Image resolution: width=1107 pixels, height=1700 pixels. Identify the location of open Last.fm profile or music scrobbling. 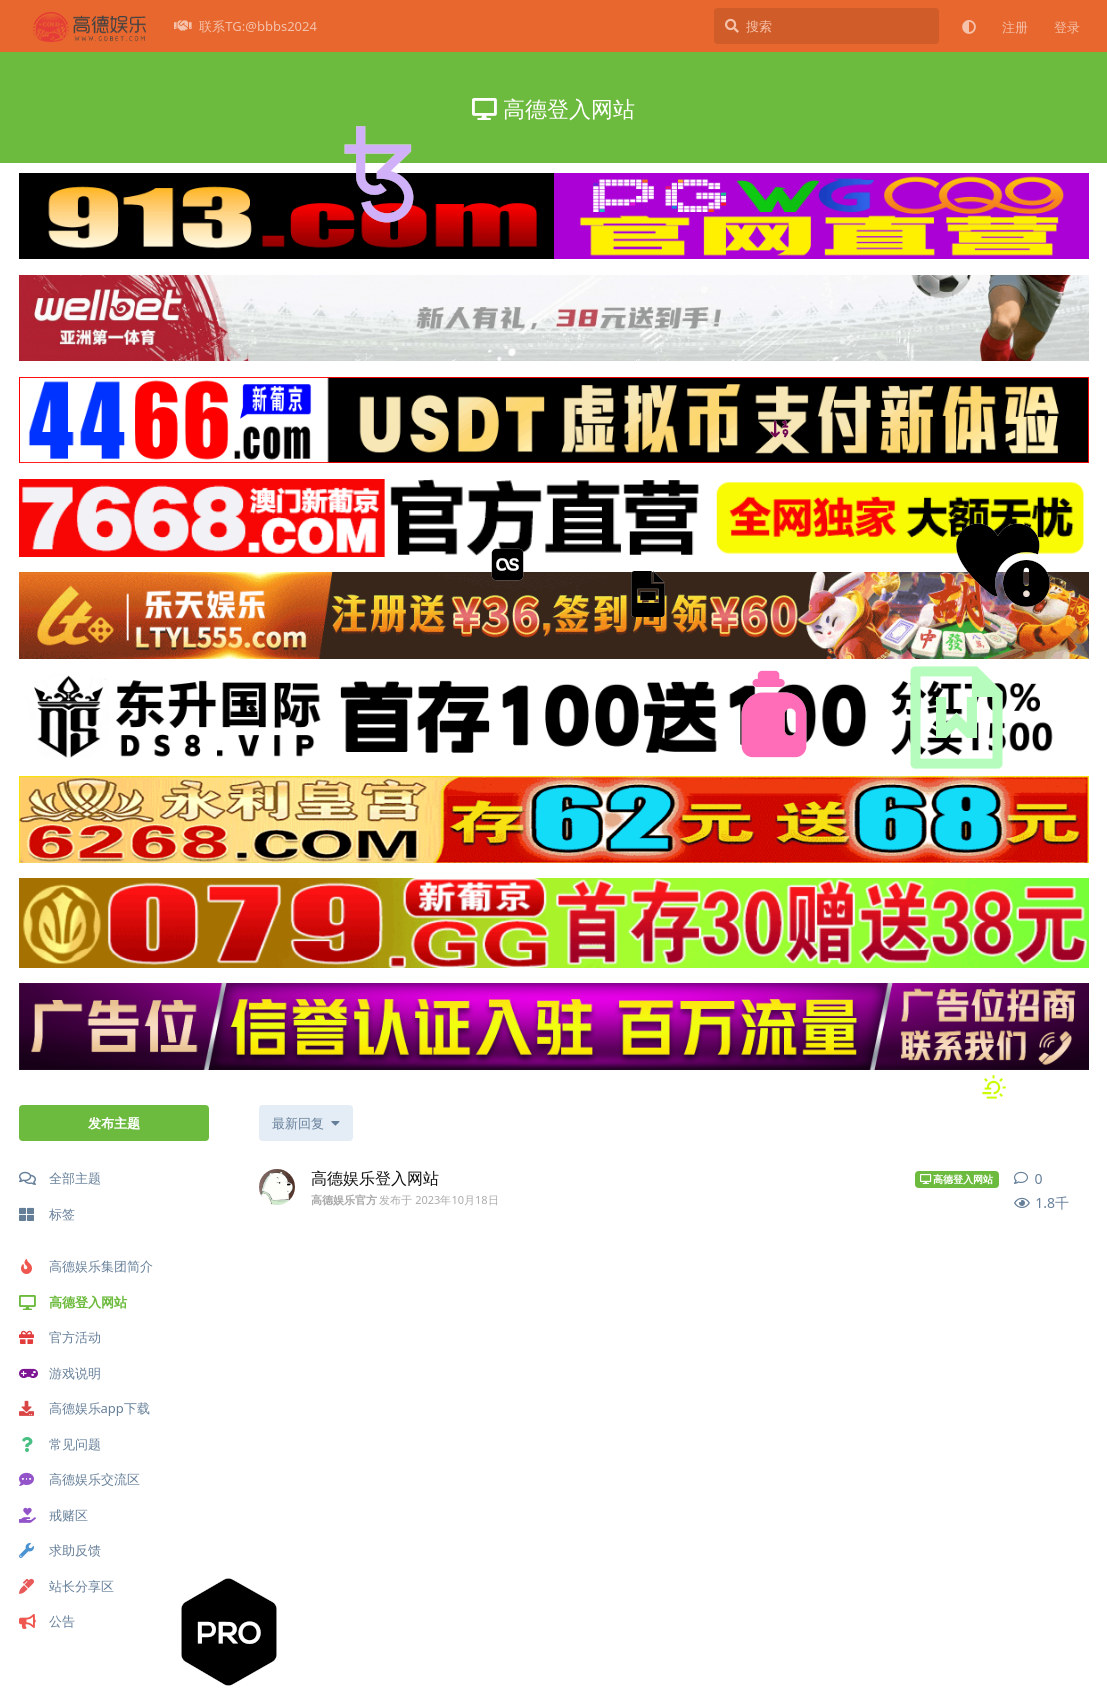
(507, 564).